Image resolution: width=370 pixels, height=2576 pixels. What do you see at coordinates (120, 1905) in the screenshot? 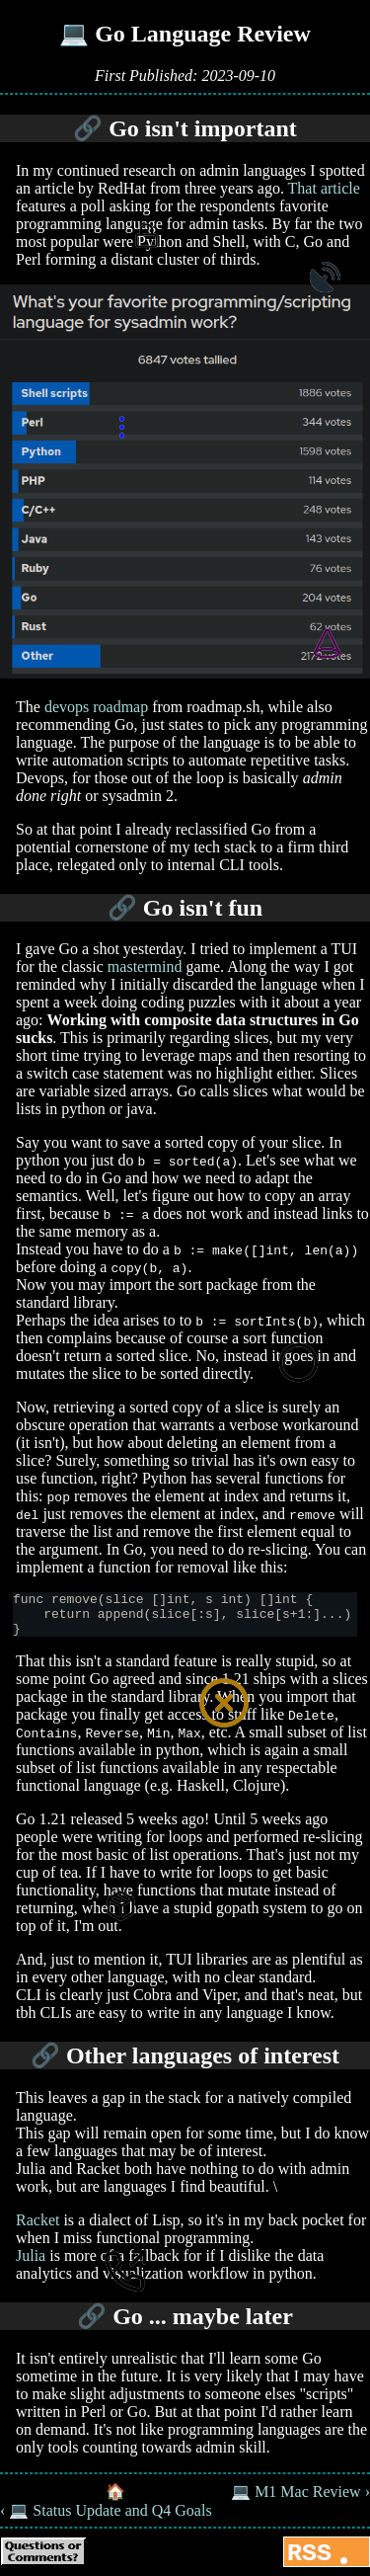
I see `view package or shipment details` at bounding box center [120, 1905].